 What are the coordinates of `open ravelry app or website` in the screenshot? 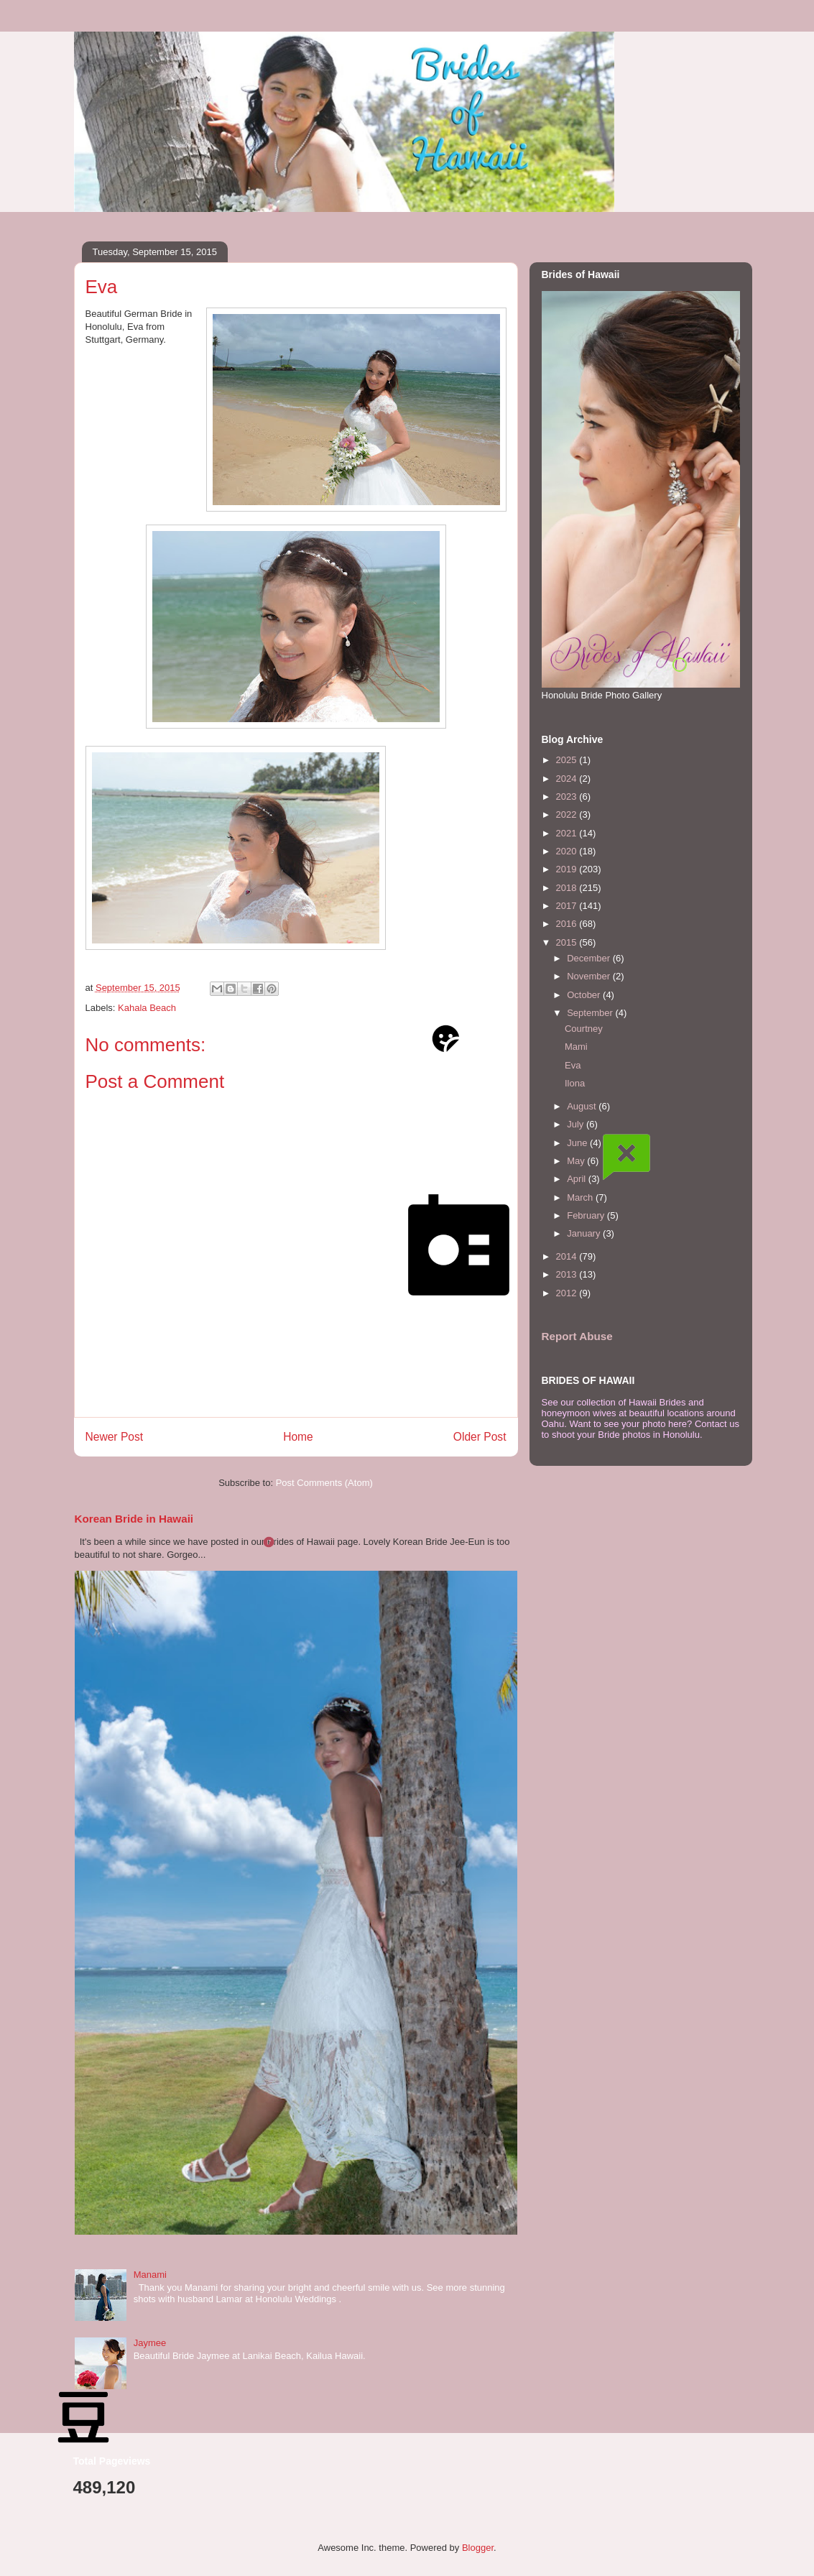 It's located at (269, 1542).